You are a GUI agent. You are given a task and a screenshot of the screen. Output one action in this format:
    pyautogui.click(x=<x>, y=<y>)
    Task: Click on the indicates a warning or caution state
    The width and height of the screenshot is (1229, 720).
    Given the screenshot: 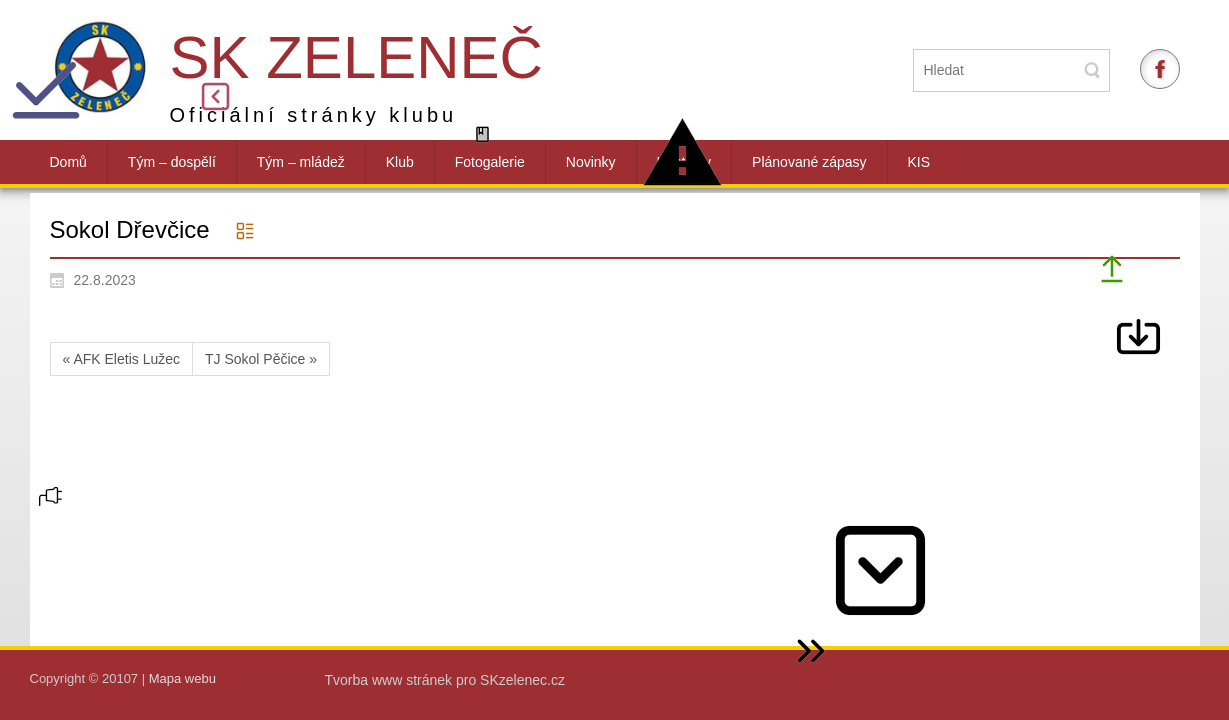 What is the action you would take?
    pyautogui.click(x=682, y=153)
    